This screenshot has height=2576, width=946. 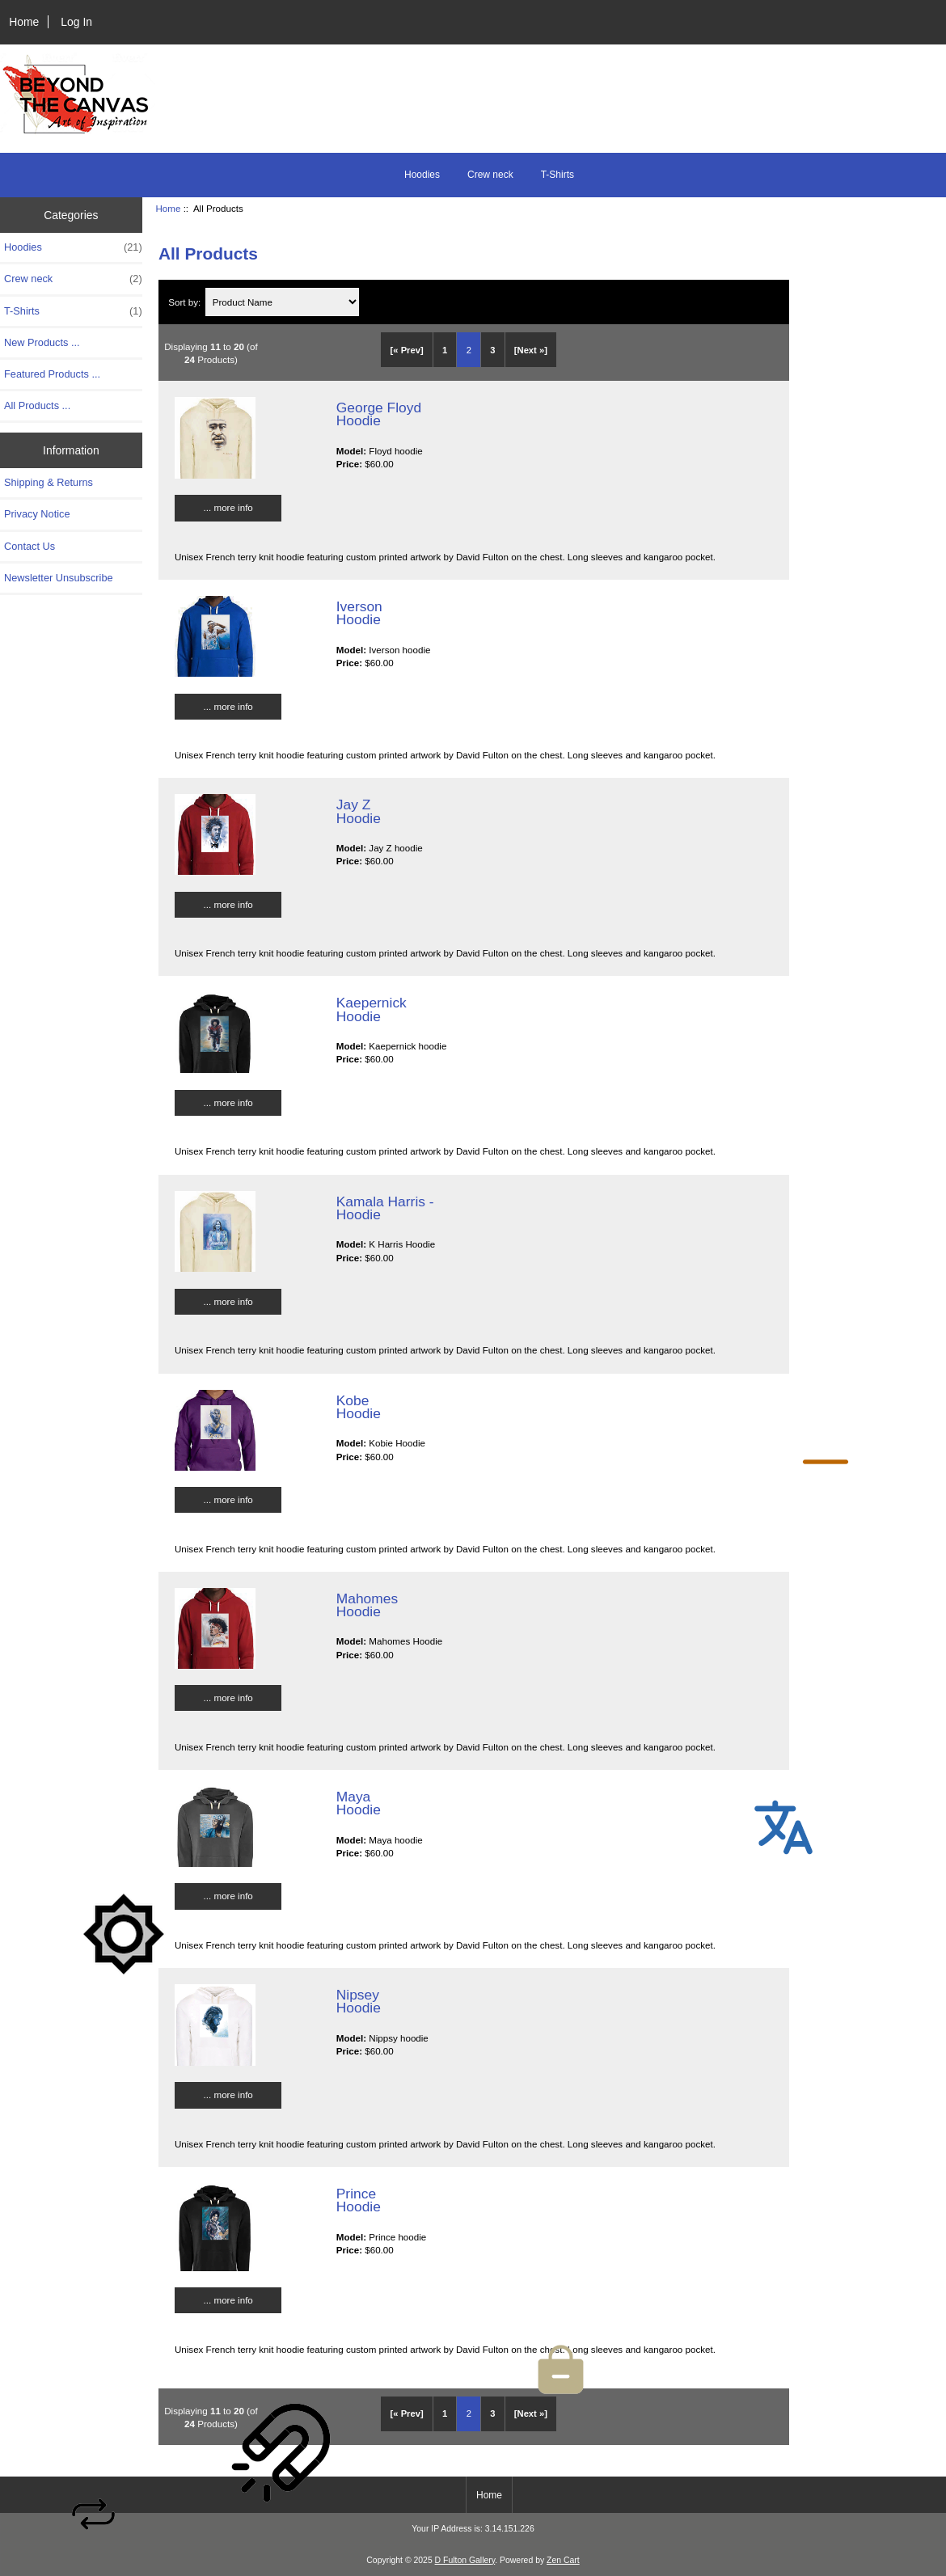 What do you see at coordinates (281, 2452) in the screenshot?
I see `attract or pull related items together` at bounding box center [281, 2452].